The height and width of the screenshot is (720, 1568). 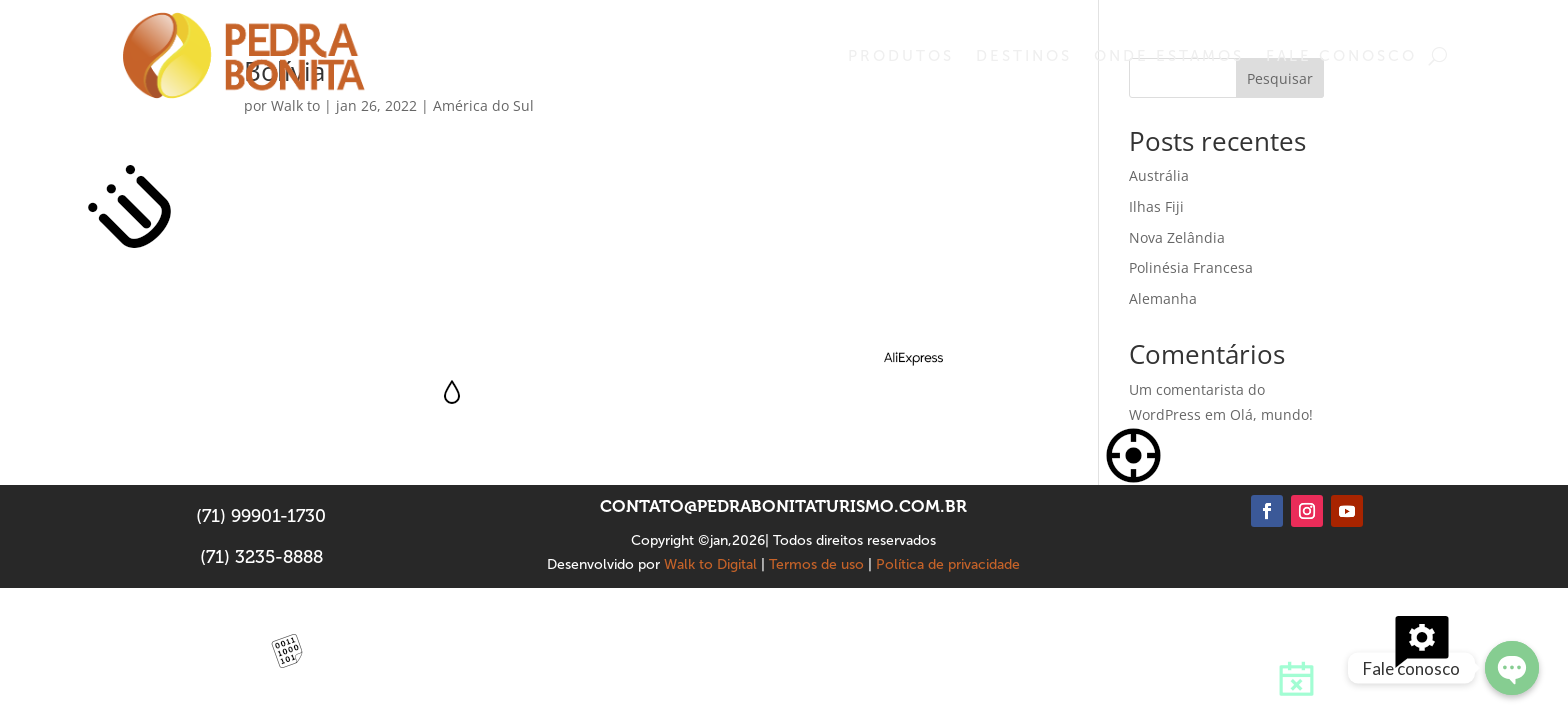 What do you see at coordinates (287, 651) in the screenshot?
I see `open pastebin website or app` at bounding box center [287, 651].